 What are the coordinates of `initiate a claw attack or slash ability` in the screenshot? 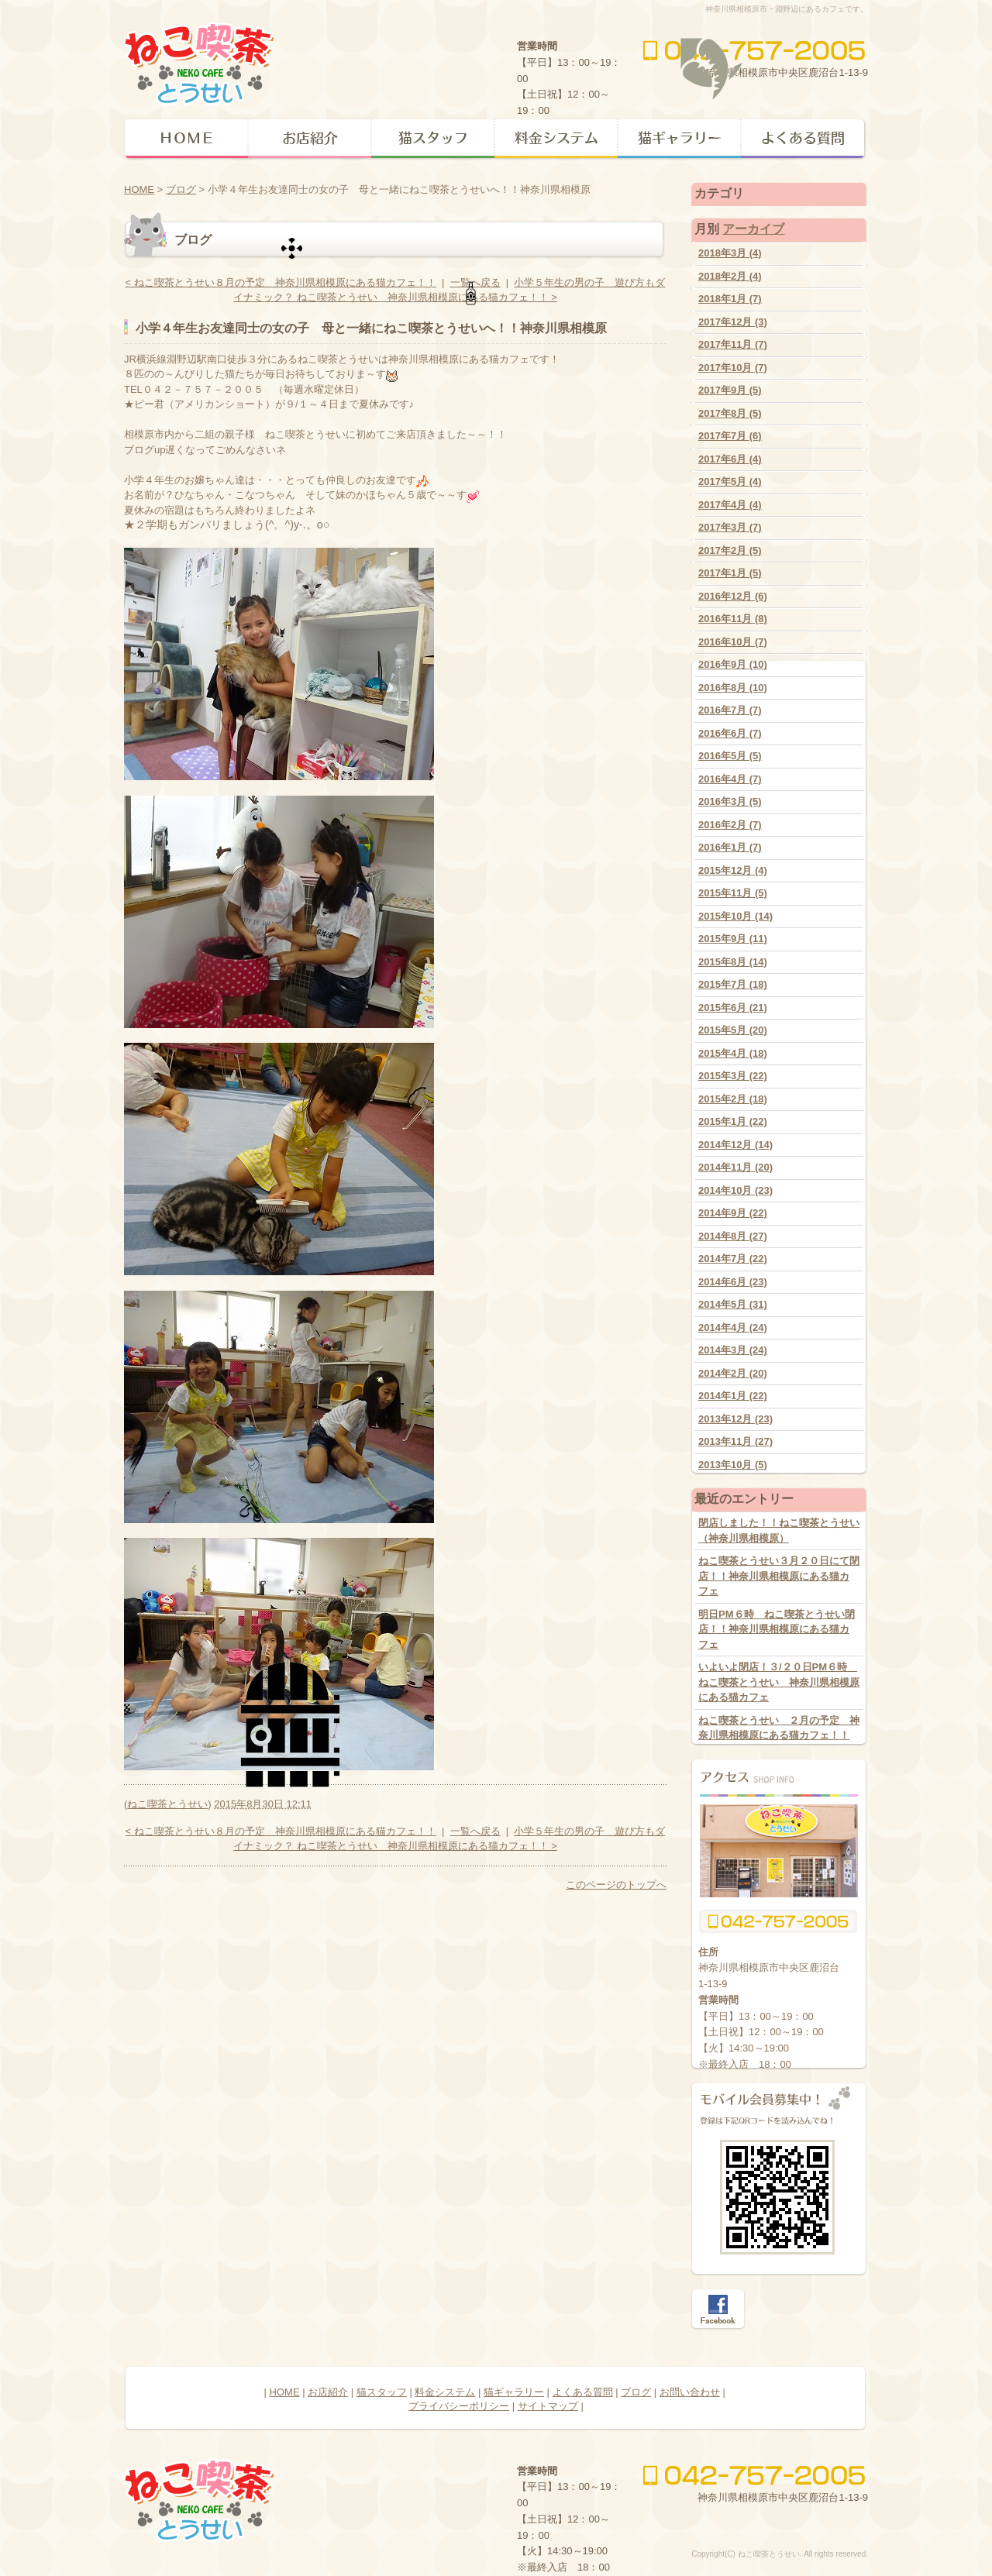 It's located at (711, 69).